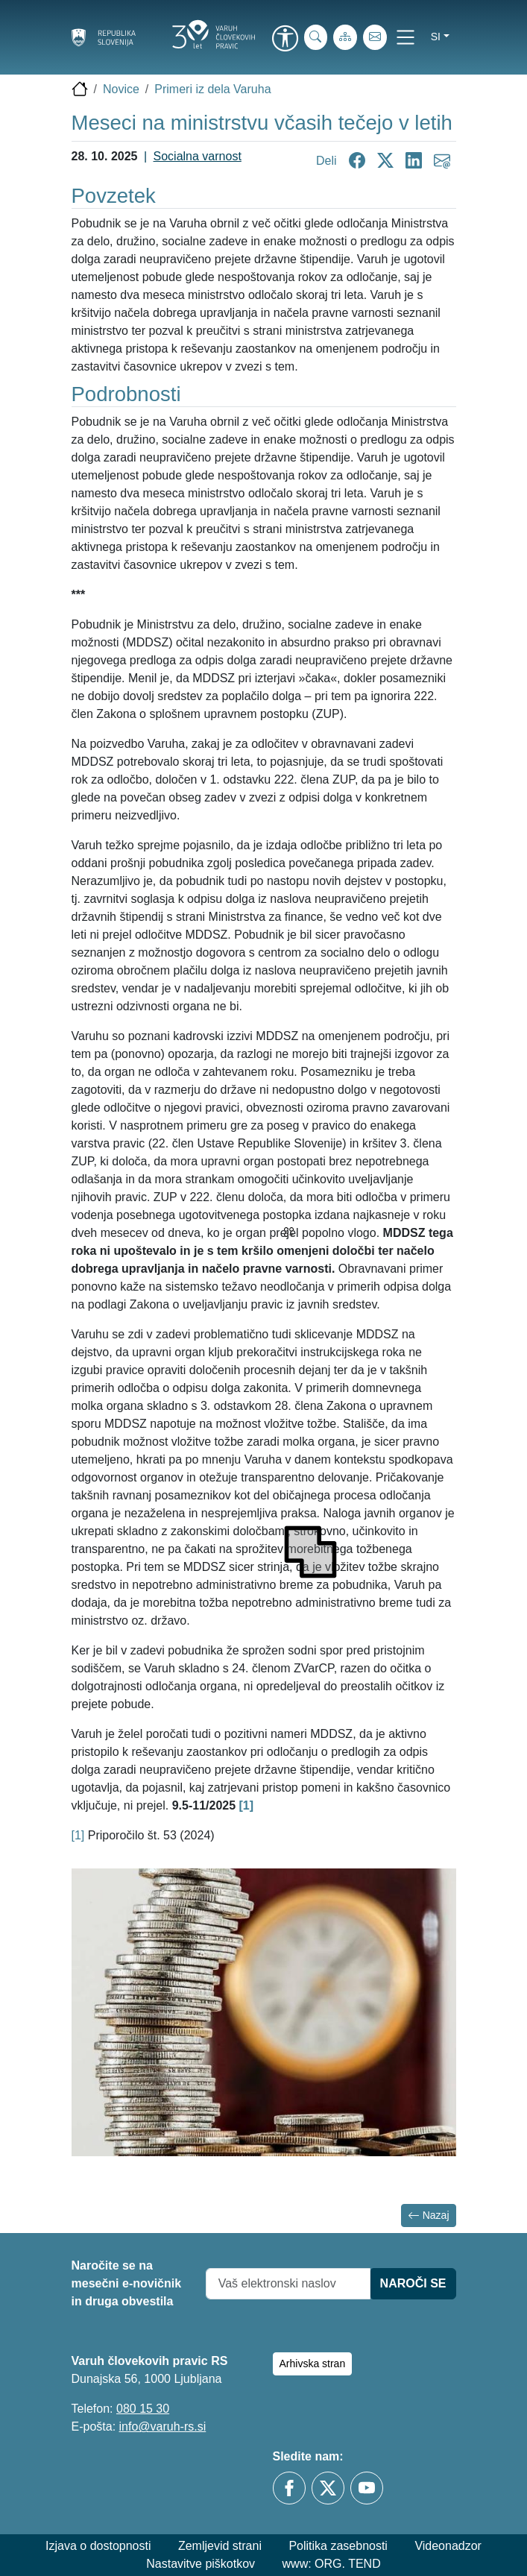  Describe the element at coordinates (288, 1232) in the screenshot. I see `add a new item to a collection` at that location.